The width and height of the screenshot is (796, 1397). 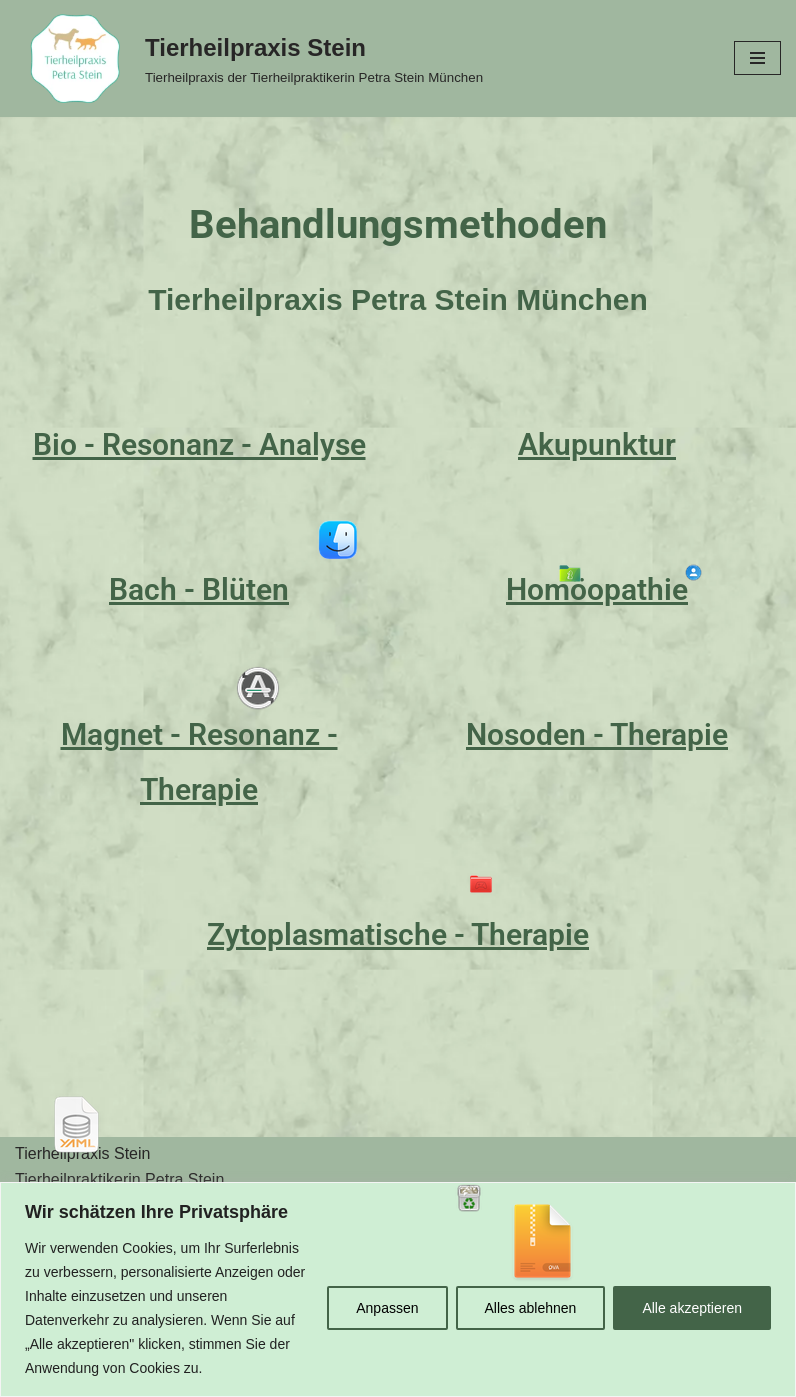 I want to click on check for available software updates, so click(x=258, y=688).